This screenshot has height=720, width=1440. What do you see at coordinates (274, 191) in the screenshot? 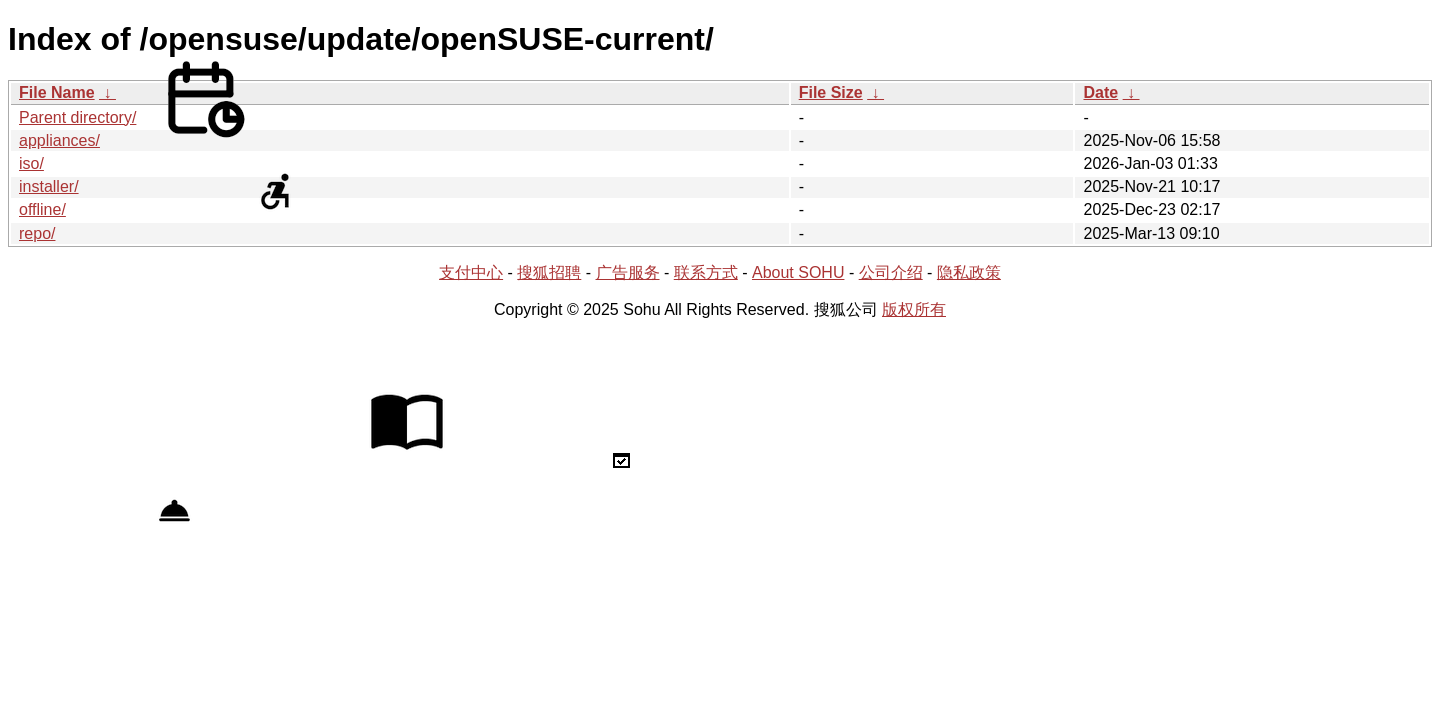
I see `indicates wheelchair accessible route or entrance` at bounding box center [274, 191].